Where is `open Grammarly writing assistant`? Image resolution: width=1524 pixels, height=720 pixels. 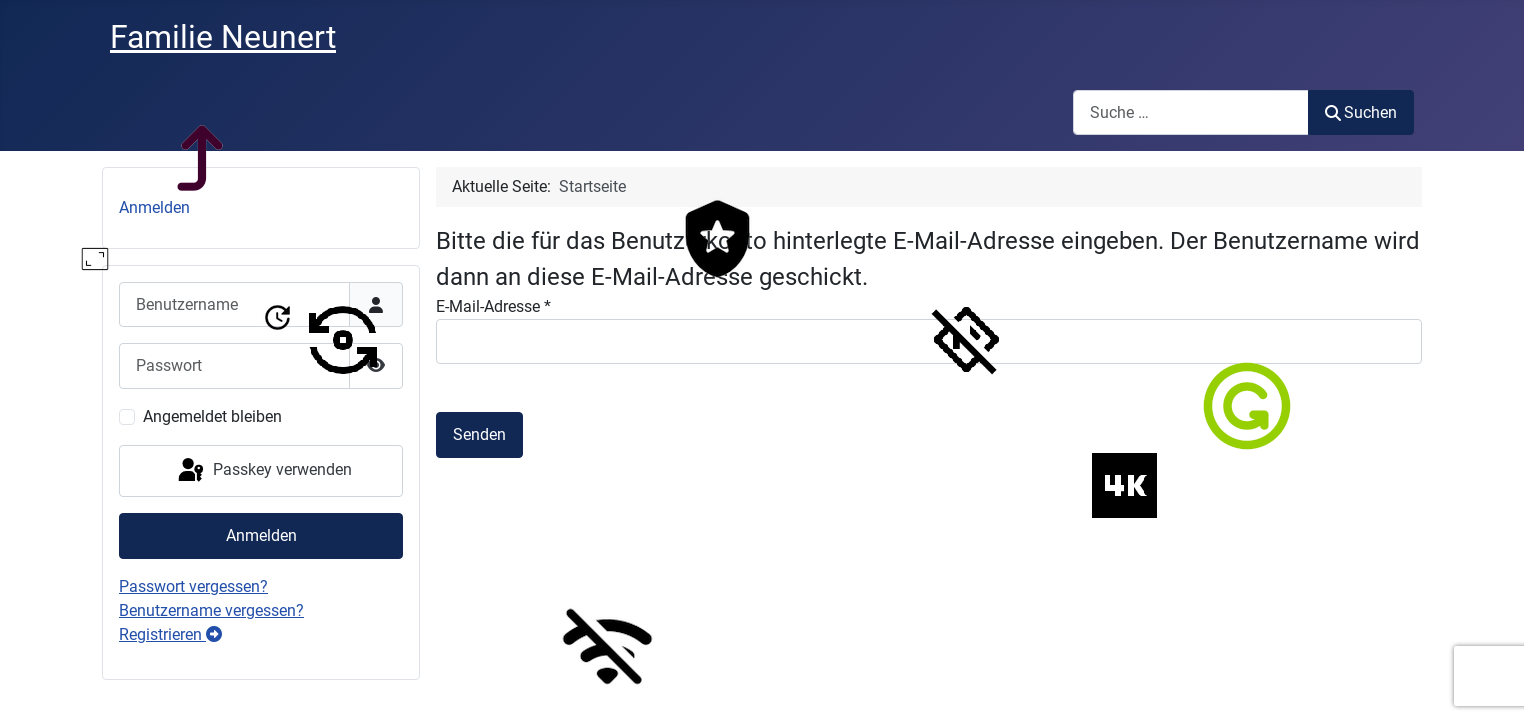
open Grammarly writing assistant is located at coordinates (1247, 406).